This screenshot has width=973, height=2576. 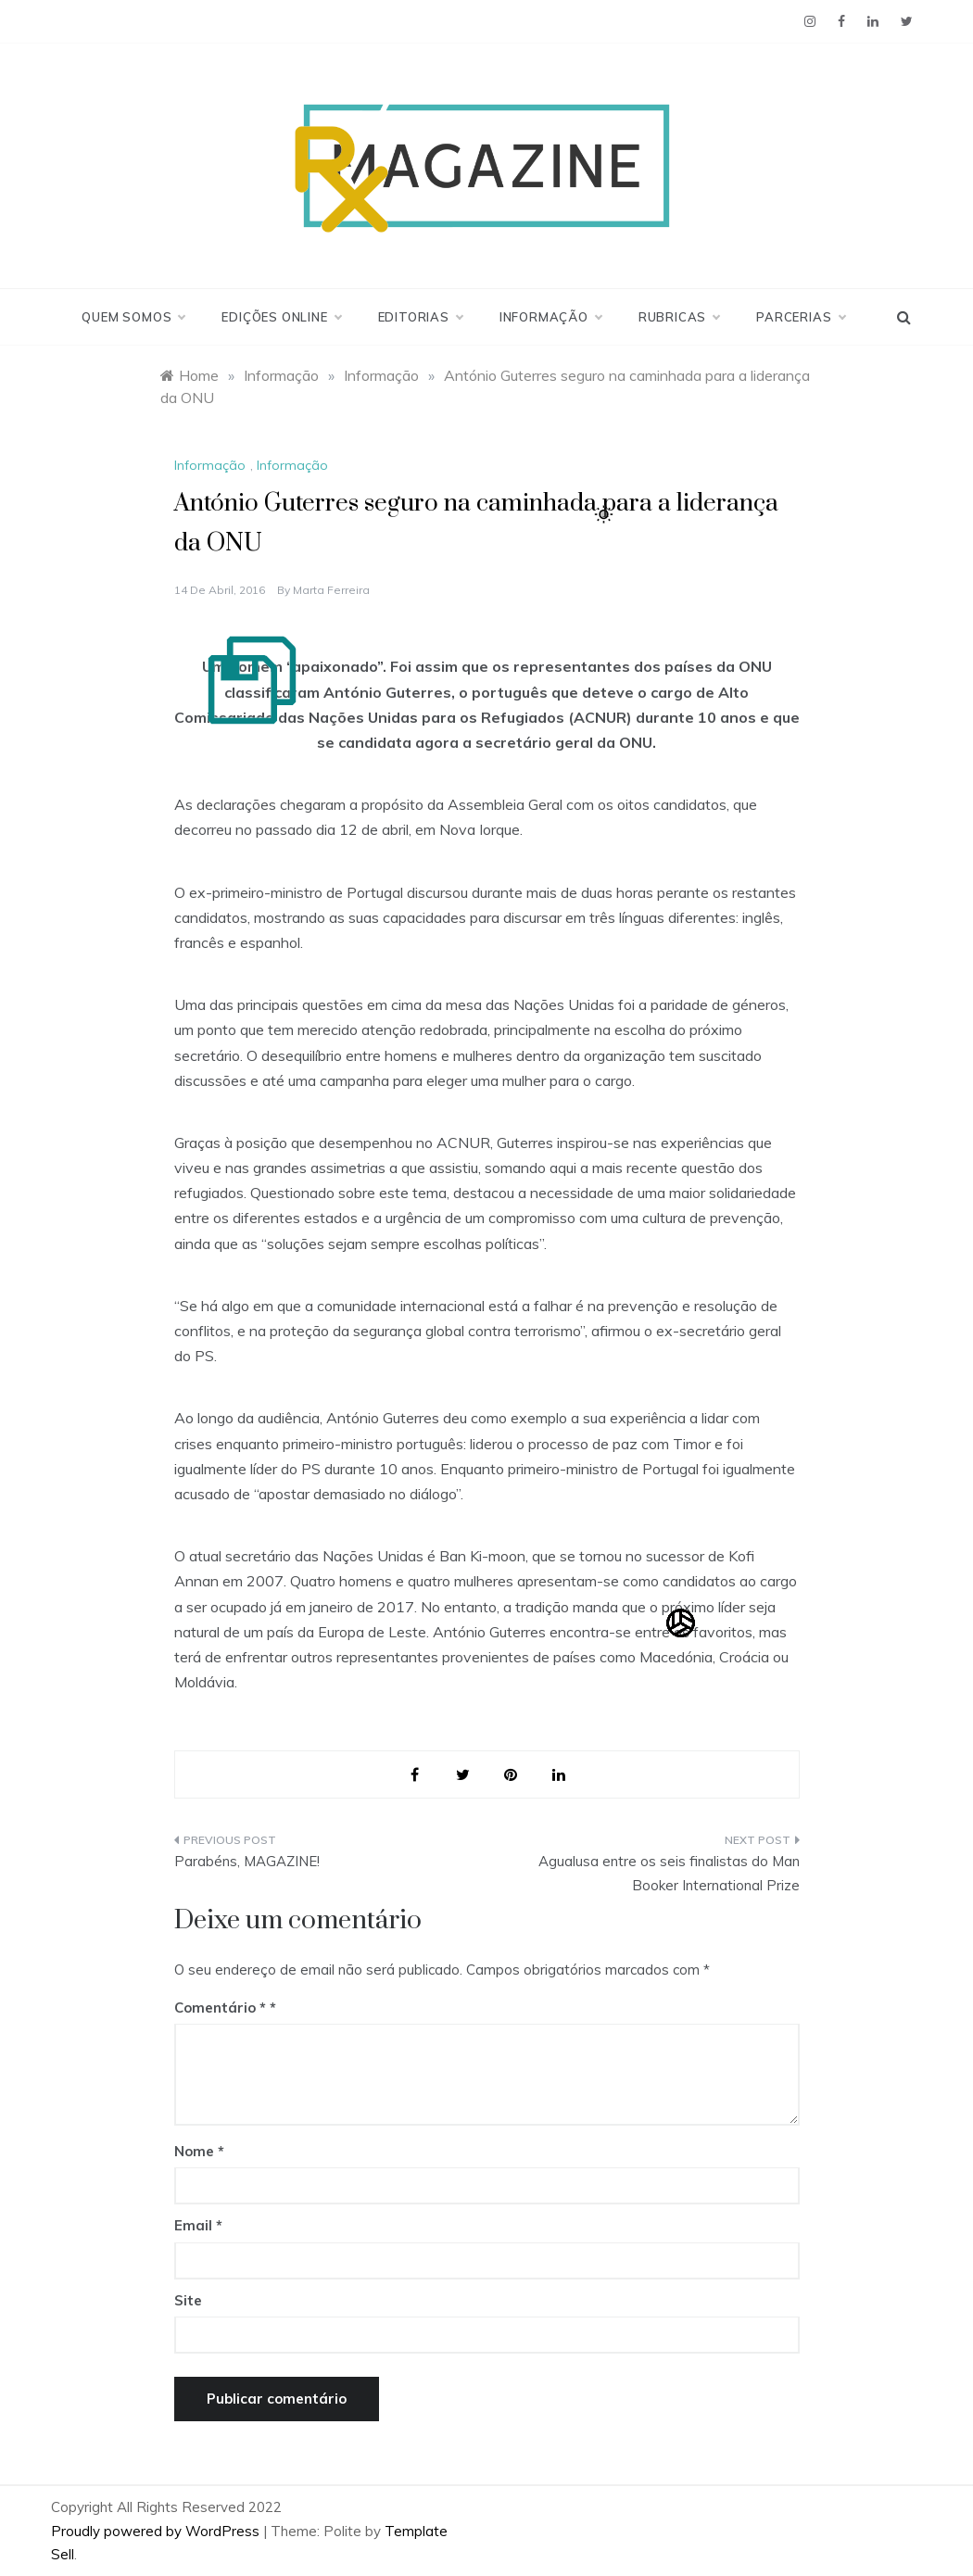 What do you see at coordinates (603, 514) in the screenshot?
I see `toggle light mode or bright theme` at bounding box center [603, 514].